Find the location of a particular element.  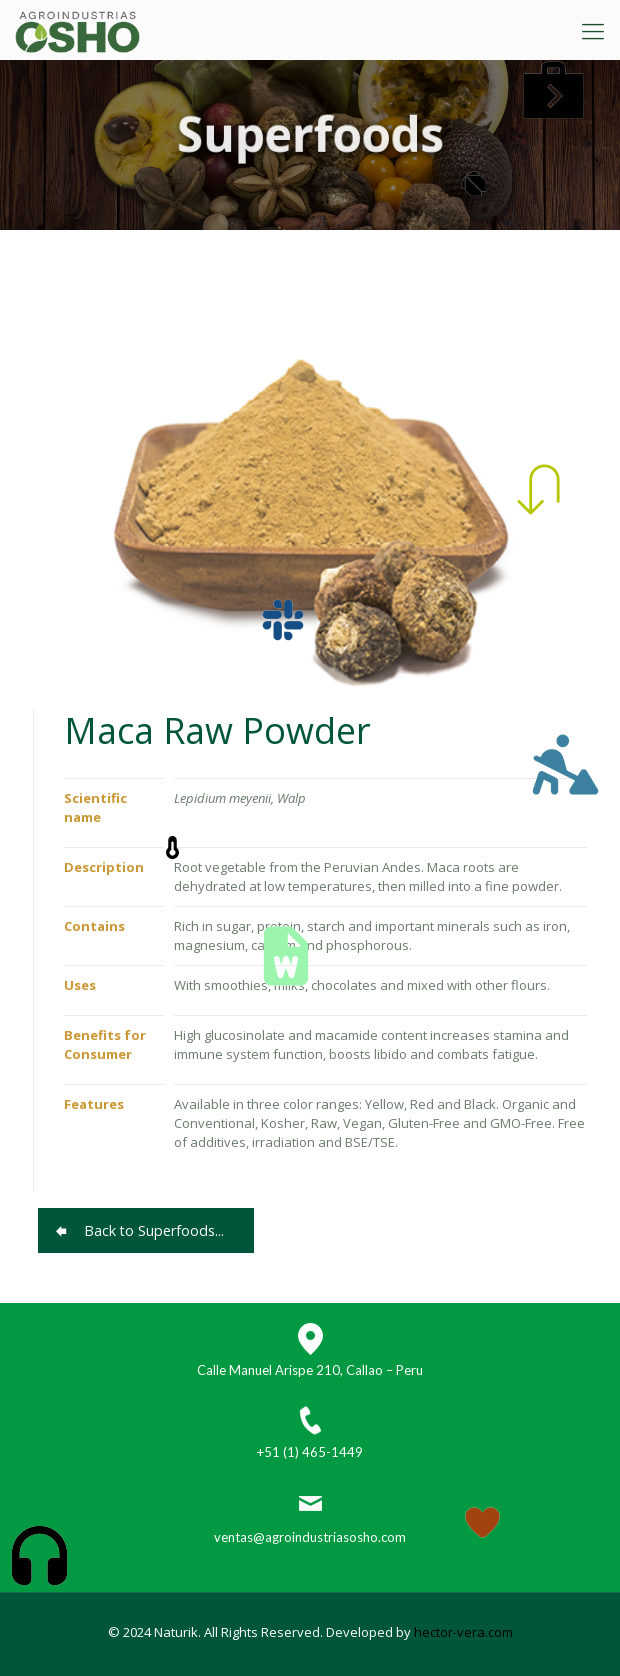

open Slack messaging app is located at coordinates (283, 620).